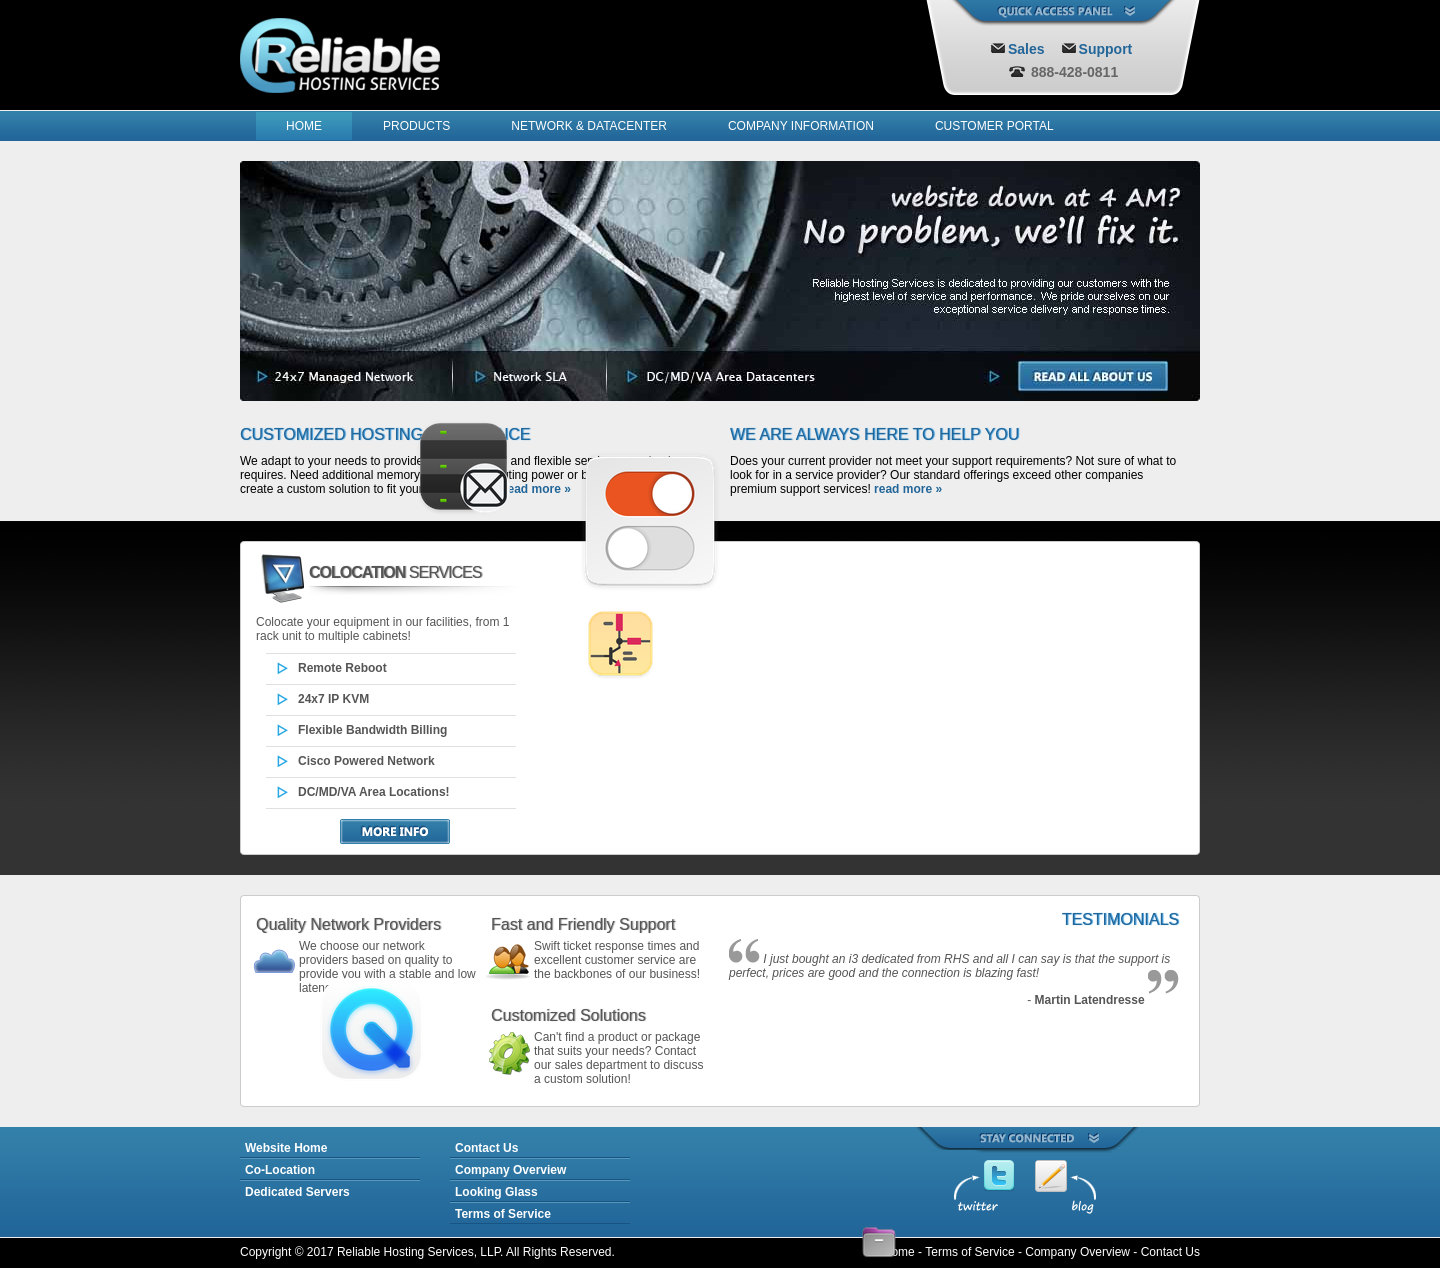  What do you see at coordinates (463, 466) in the screenshot?
I see `configure mail server settings` at bounding box center [463, 466].